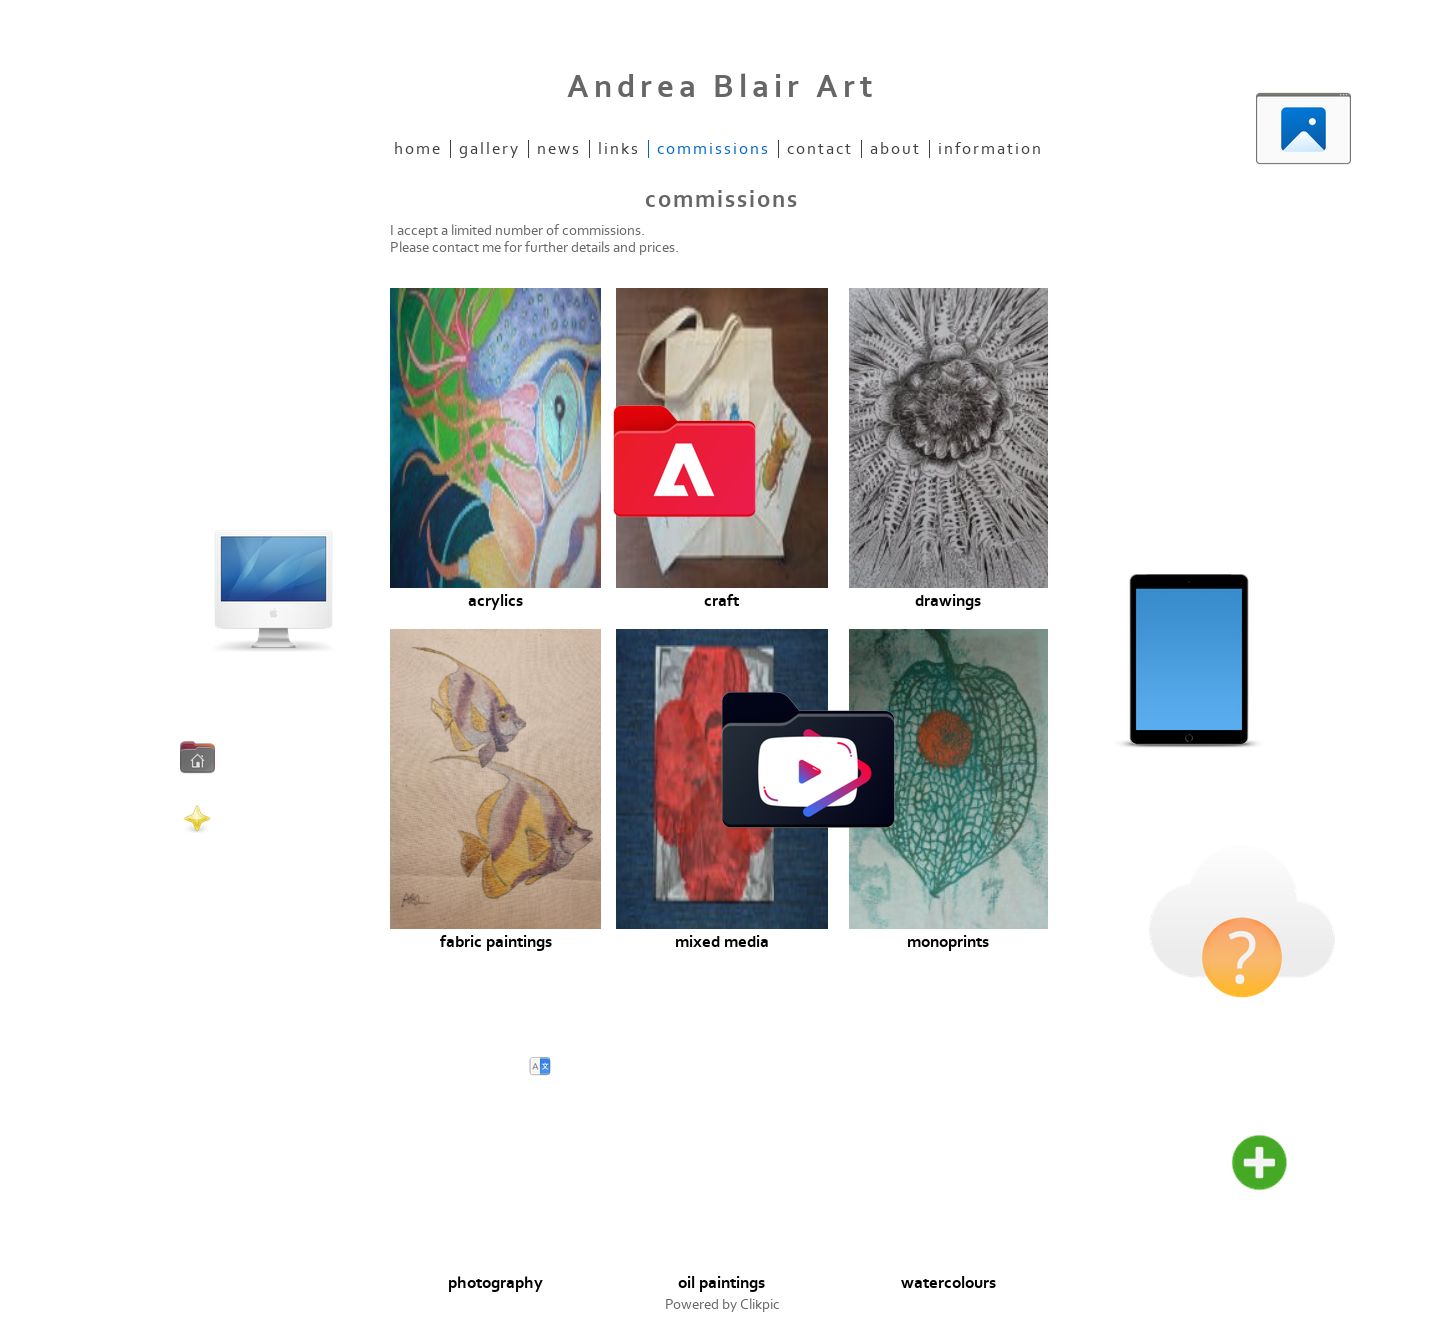 The width and height of the screenshot is (1444, 1333). What do you see at coordinates (684, 465) in the screenshot?
I see `open adobe application files folder` at bounding box center [684, 465].